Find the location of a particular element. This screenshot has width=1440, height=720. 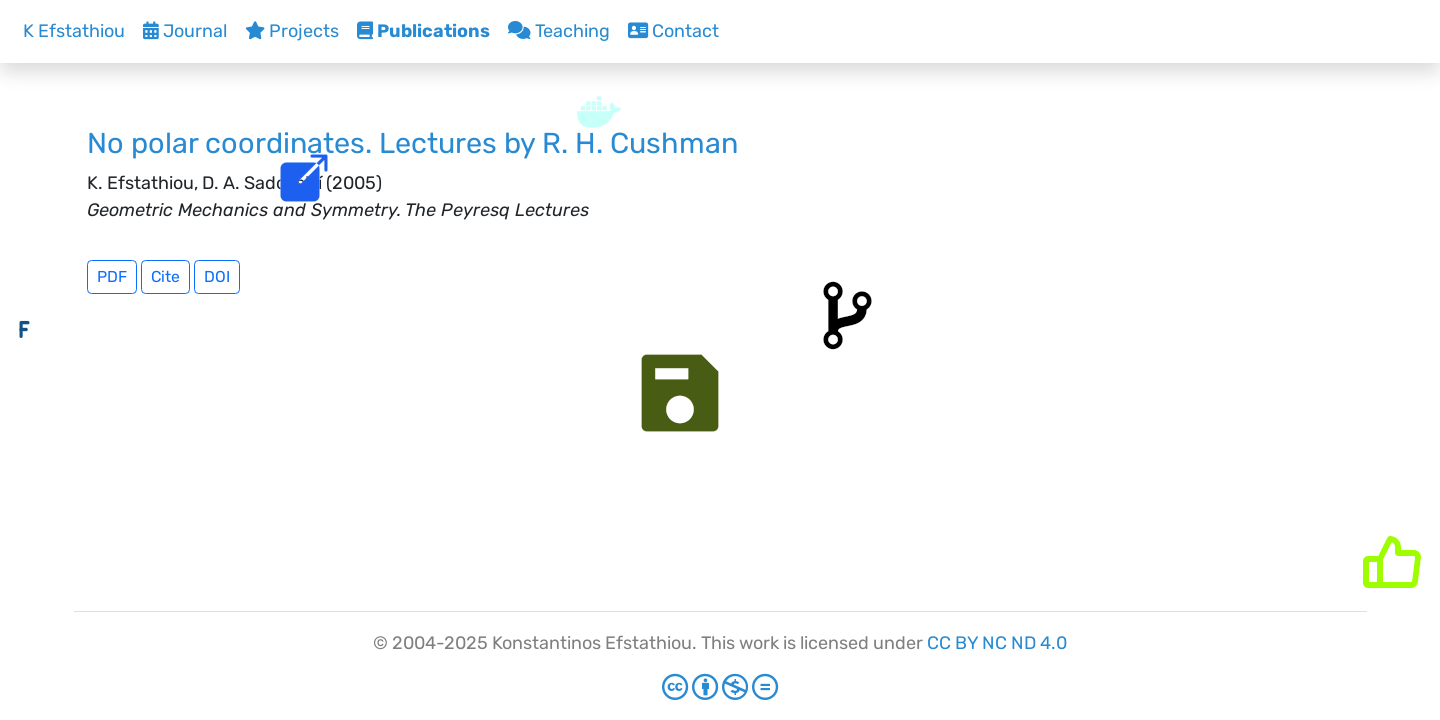

open link in a new window is located at coordinates (304, 178).